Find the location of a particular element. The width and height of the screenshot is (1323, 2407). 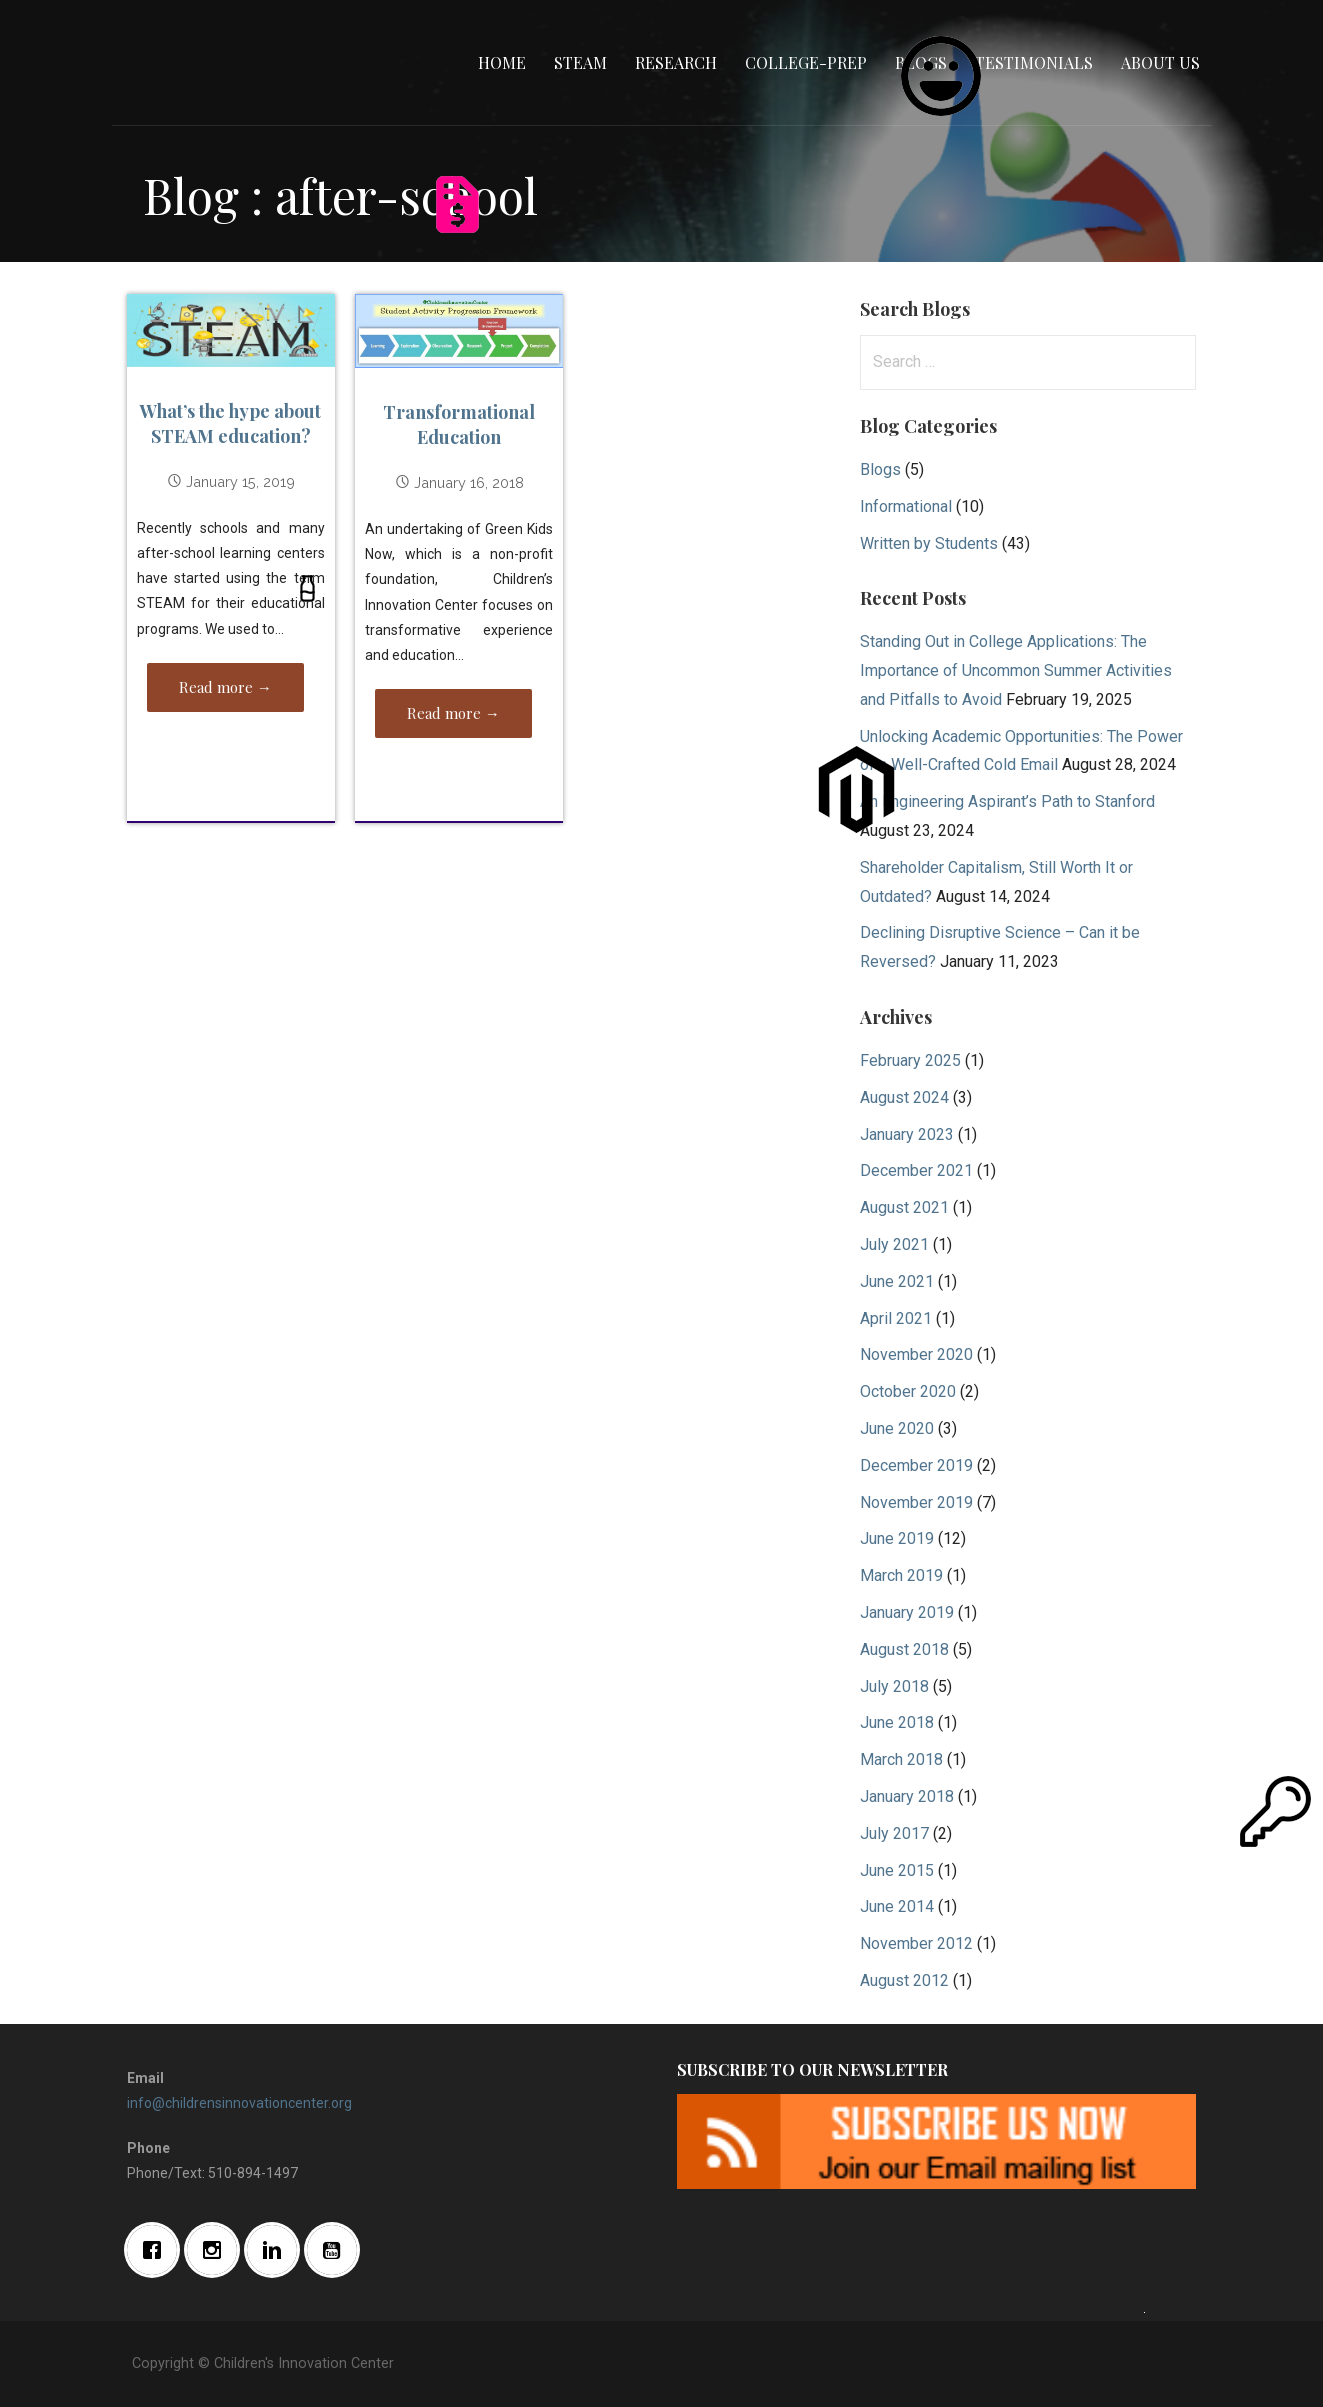

add a reaction to a message is located at coordinates (941, 76).